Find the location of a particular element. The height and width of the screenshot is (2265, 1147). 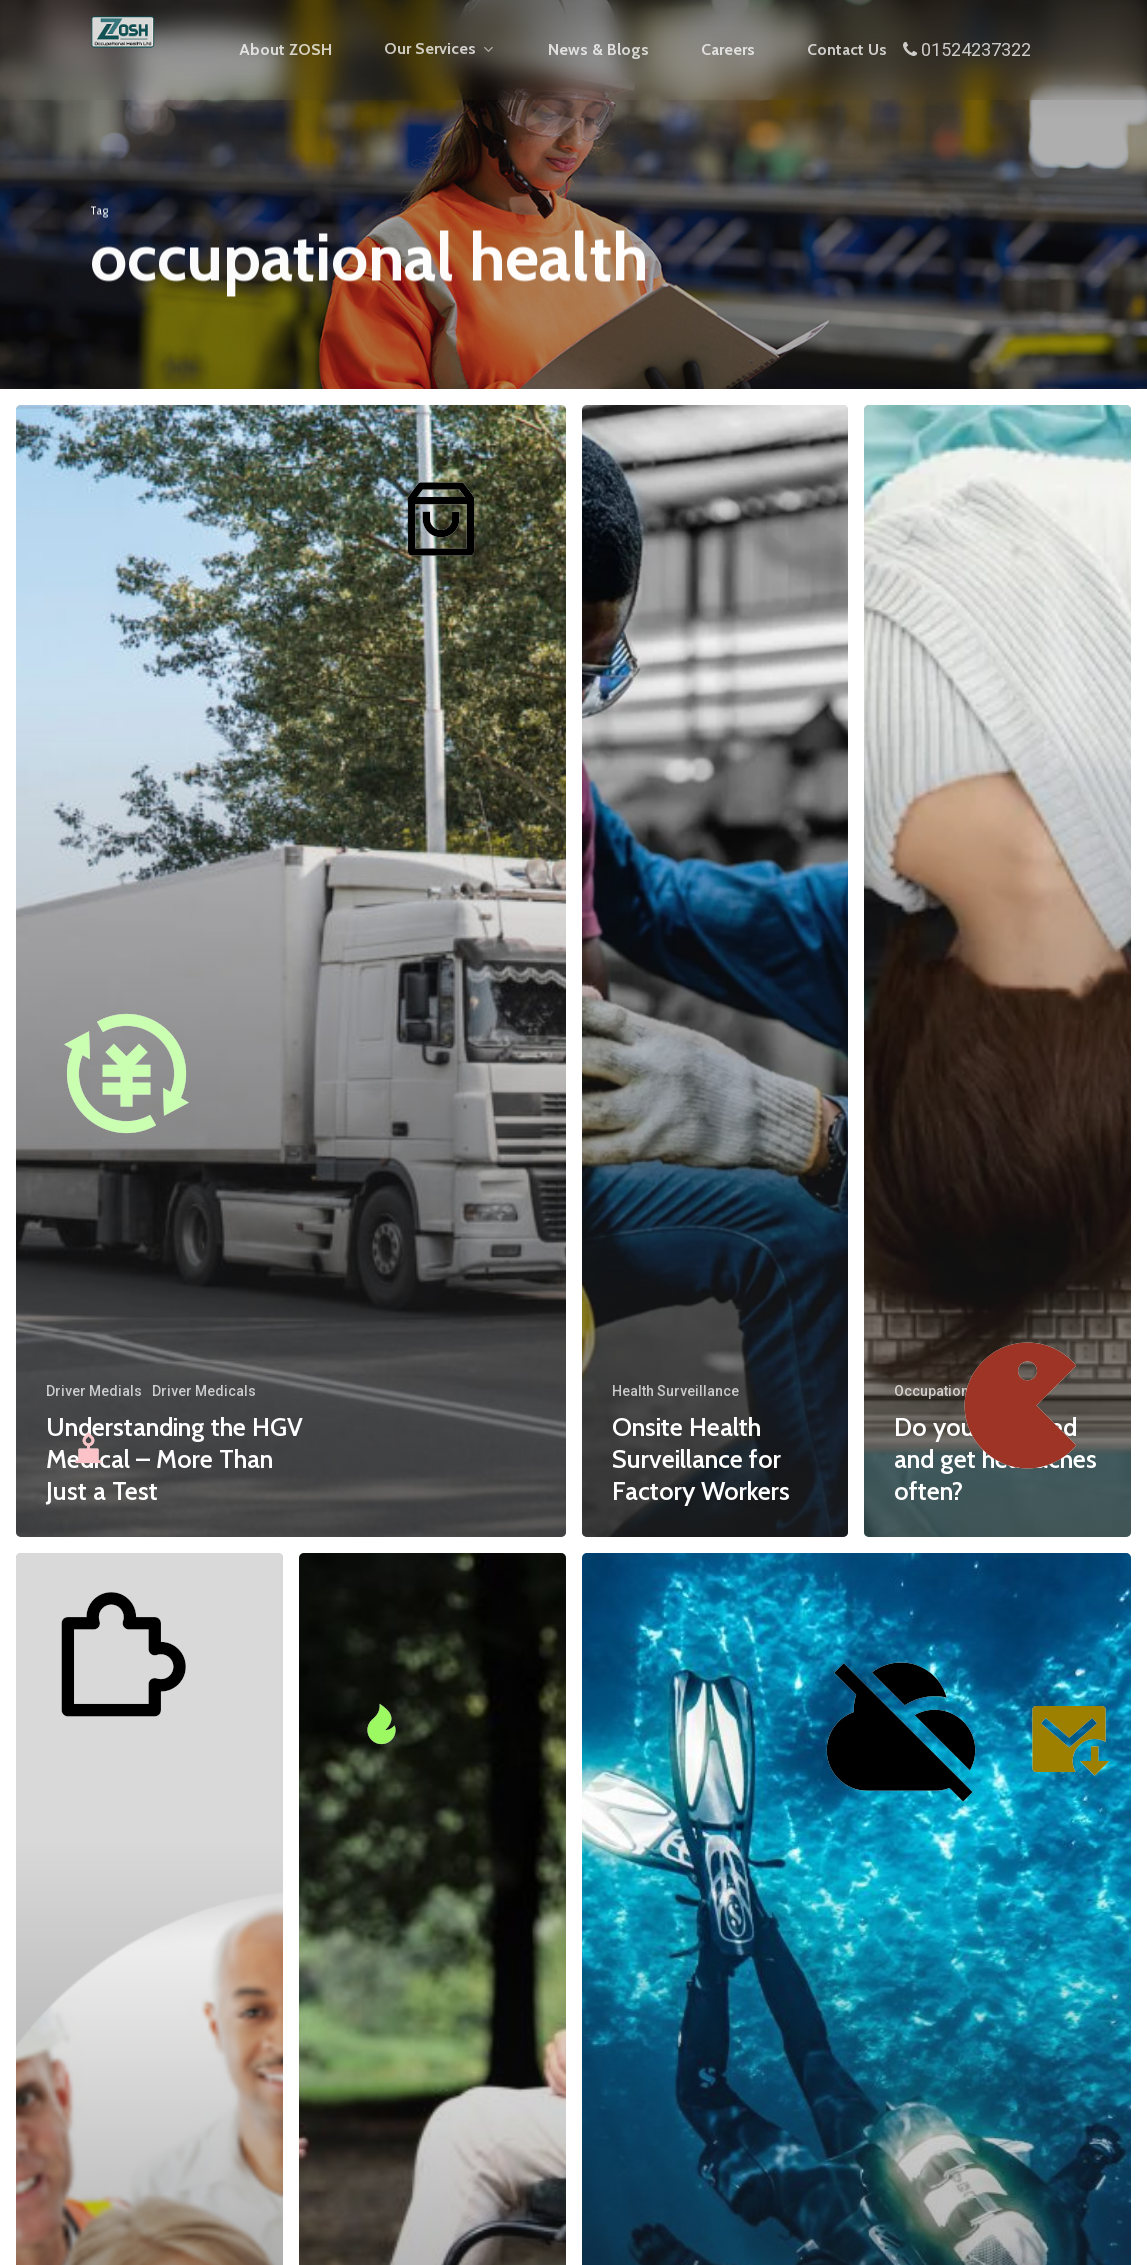

view your shopping bag is located at coordinates (441, 519).